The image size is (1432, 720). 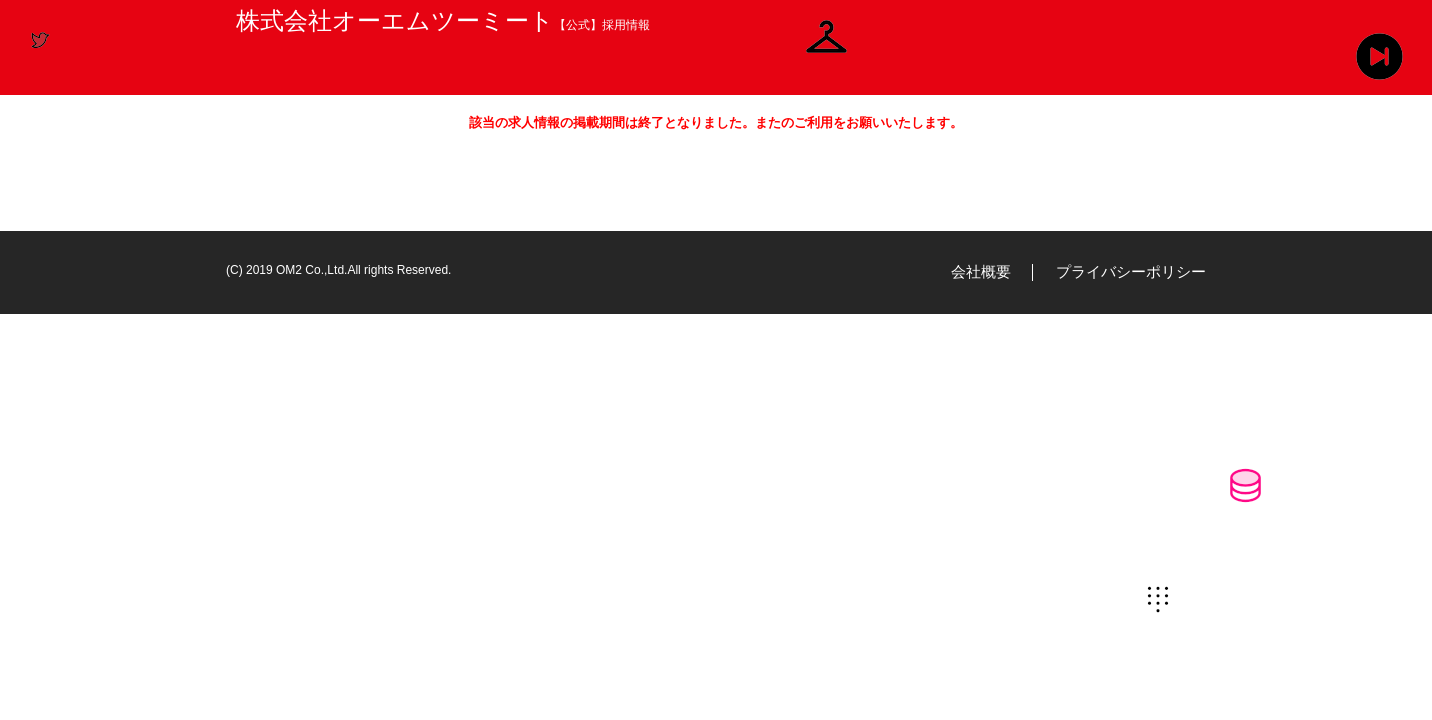 What do you see at coordinates (826, 36) in the screenshot?
I see `access wardrobe or clothing options` at bounding box center [826, 36].